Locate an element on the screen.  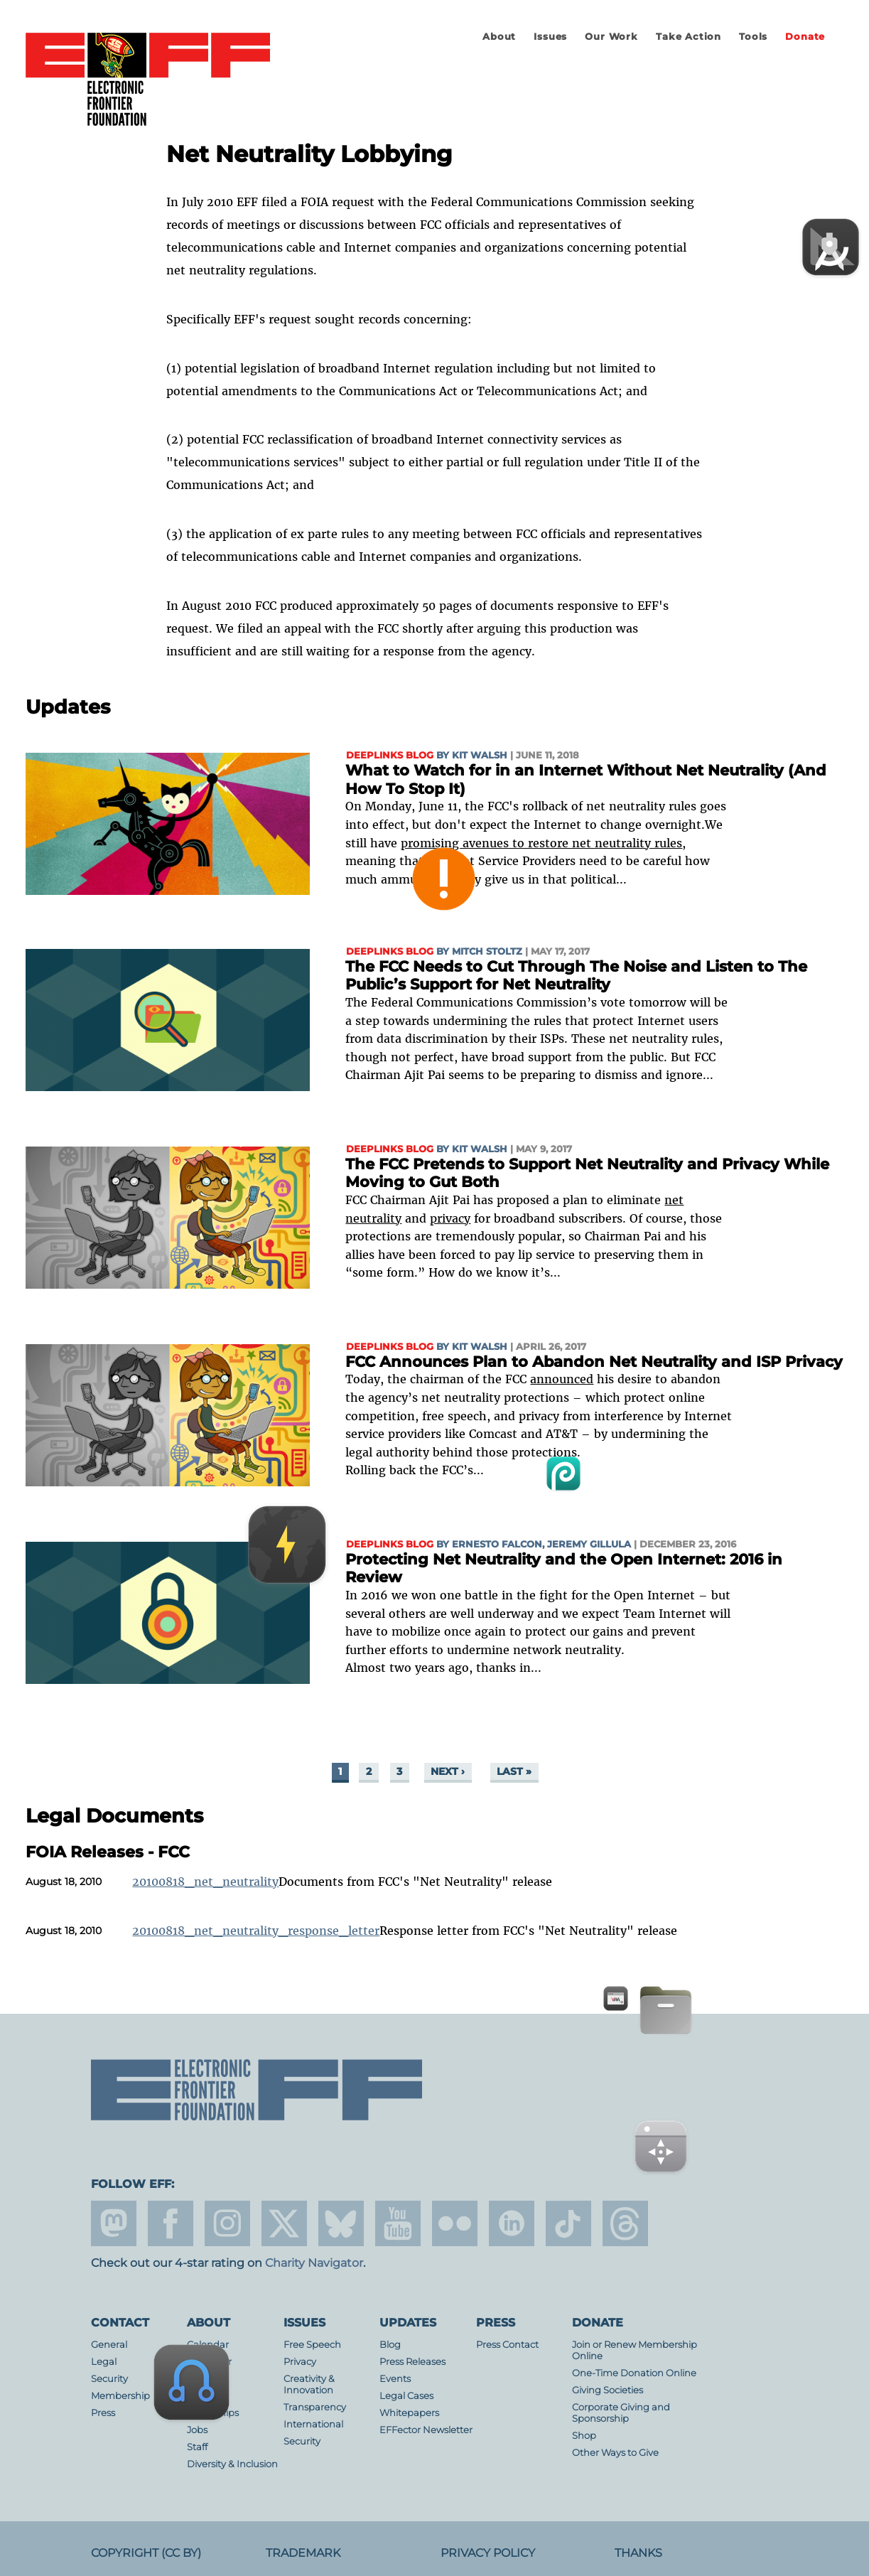
window movement and positioning preferences is located at coordinates (661, 2147).